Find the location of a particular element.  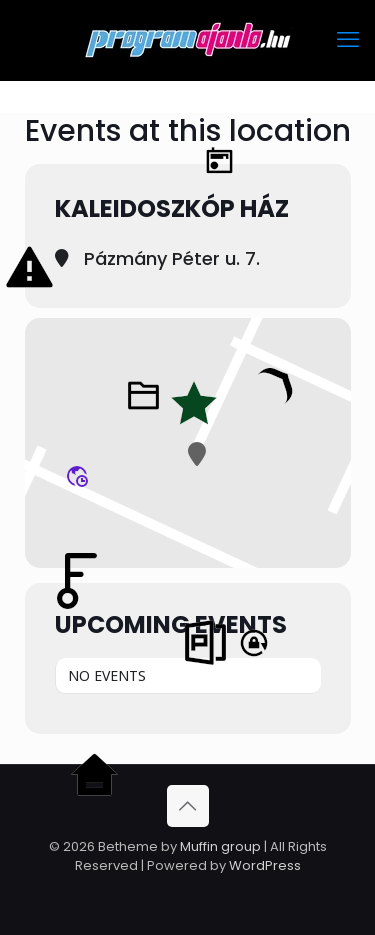

add to favorites is located at coordinates (194, 404).